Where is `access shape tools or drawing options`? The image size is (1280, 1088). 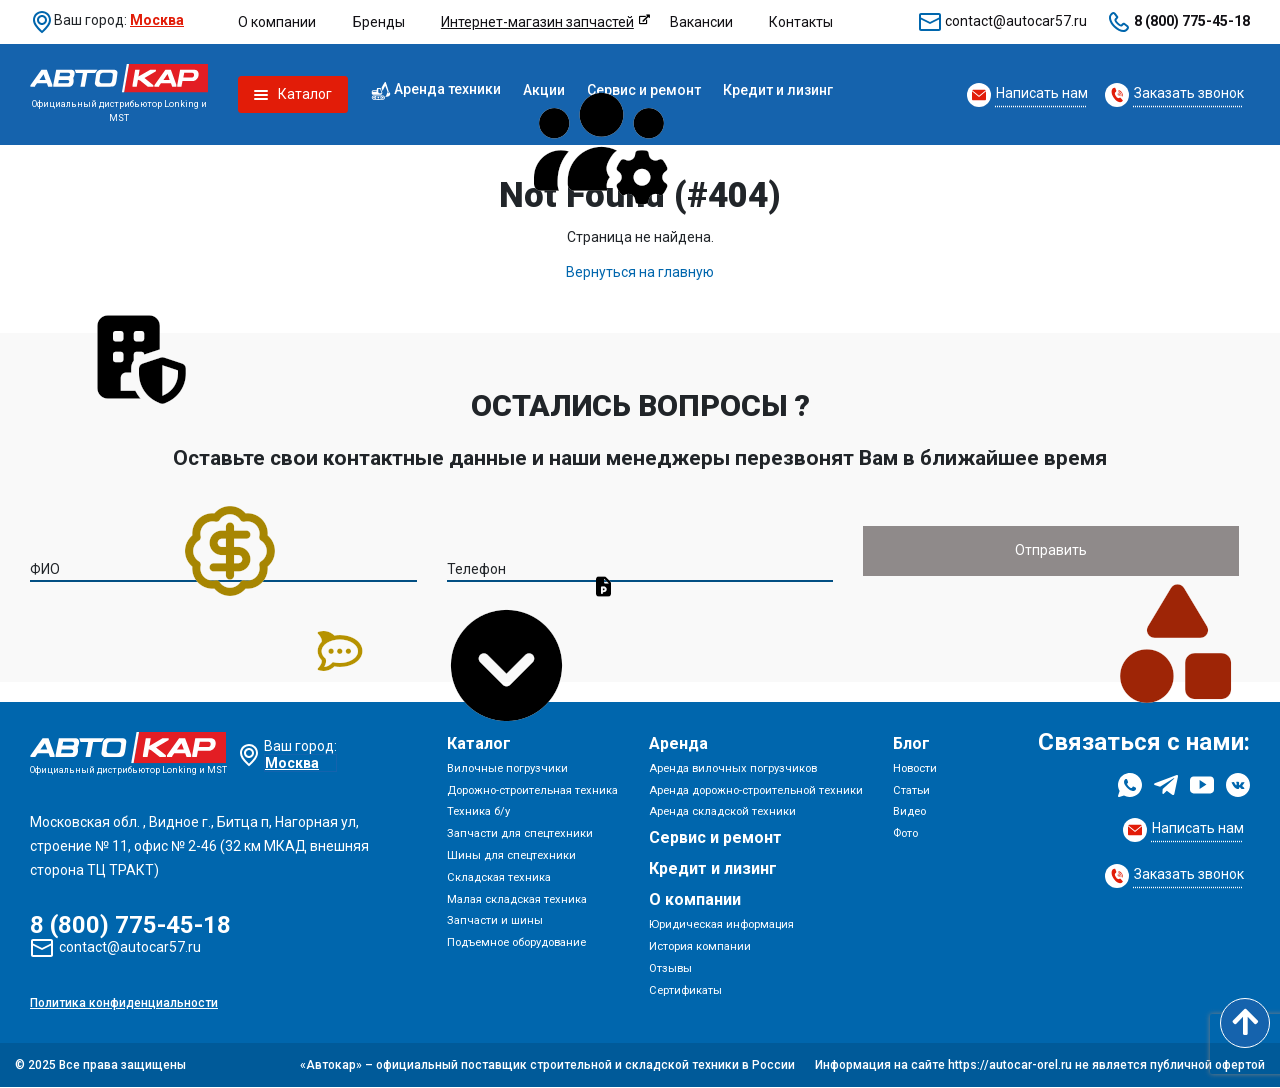 access shape tools or drawing options is located at coordinates (1177, 645).